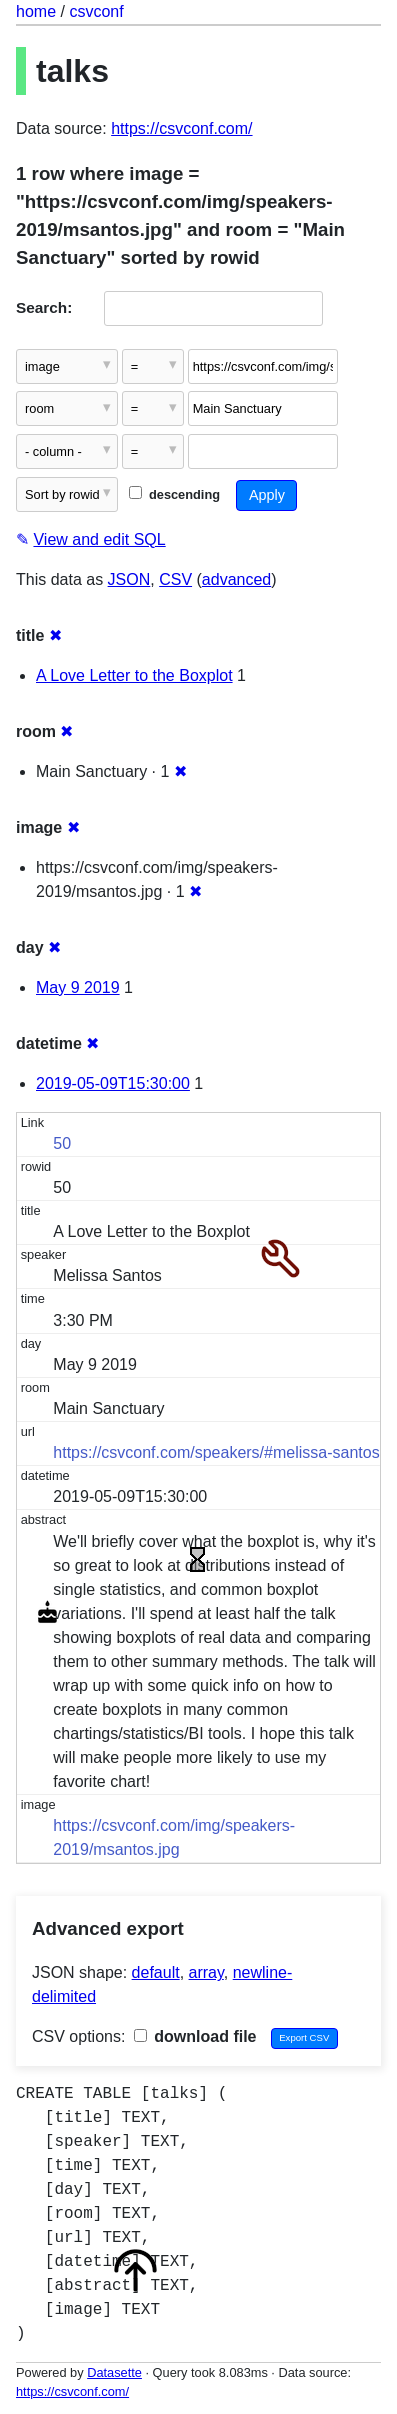  I want to click on indicates a process is waiting or pending, so click(197, 1559).